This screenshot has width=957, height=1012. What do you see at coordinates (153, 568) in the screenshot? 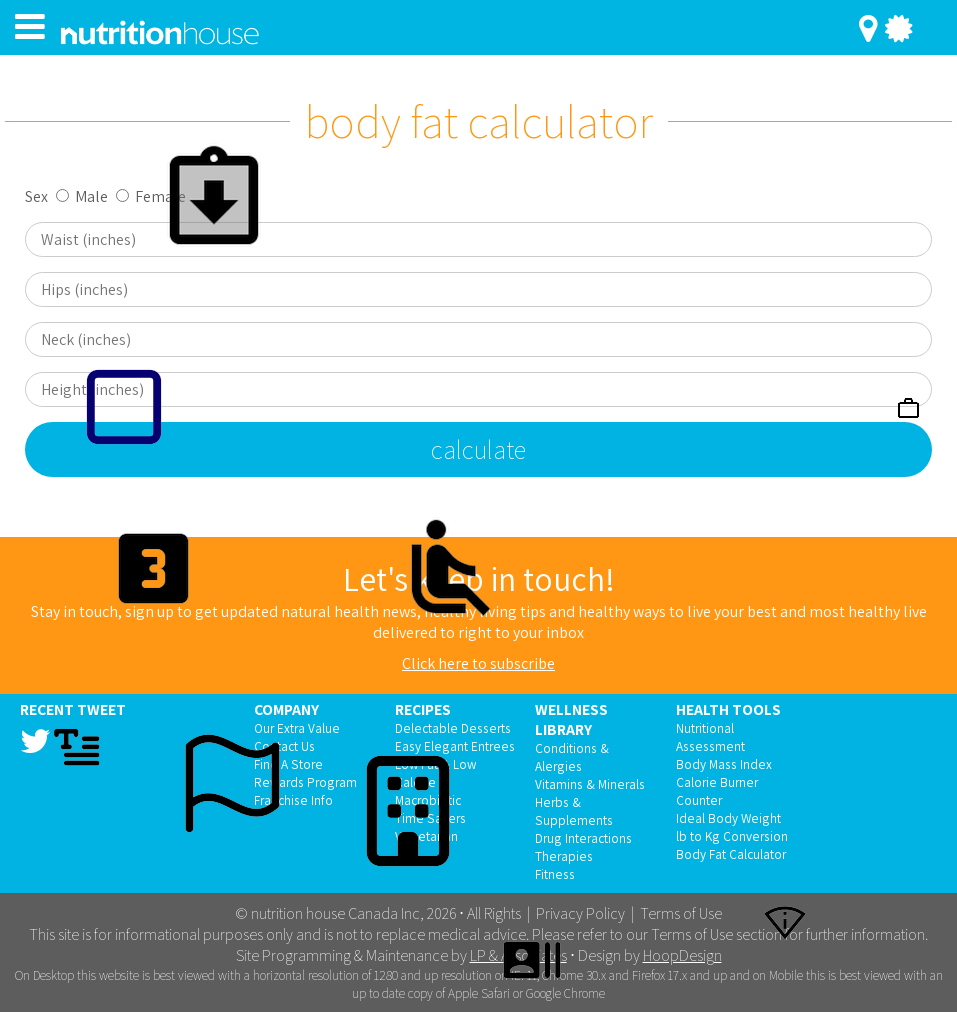
I see `step 3 in a multi-step process` at bounding box center [153, 568].